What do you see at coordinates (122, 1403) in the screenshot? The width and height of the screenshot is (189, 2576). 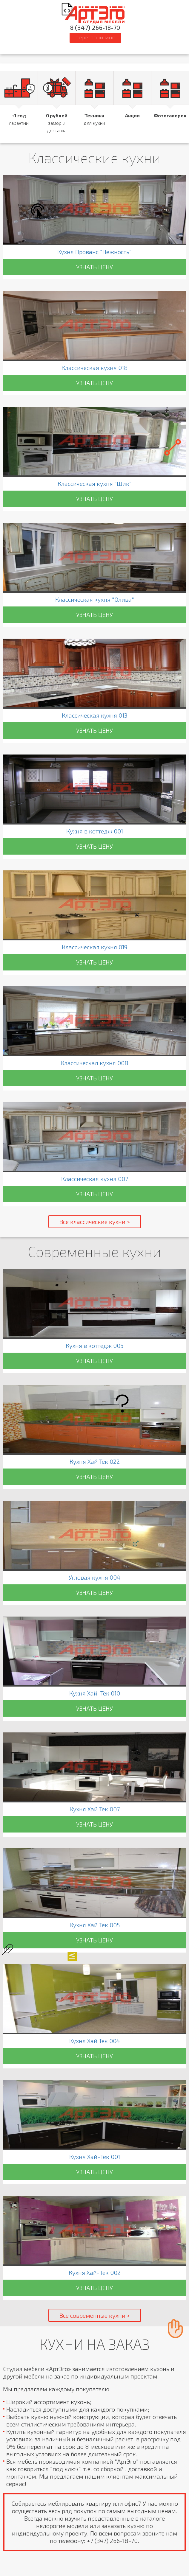 I see `access help or support` at bounding box center [122, 1403].